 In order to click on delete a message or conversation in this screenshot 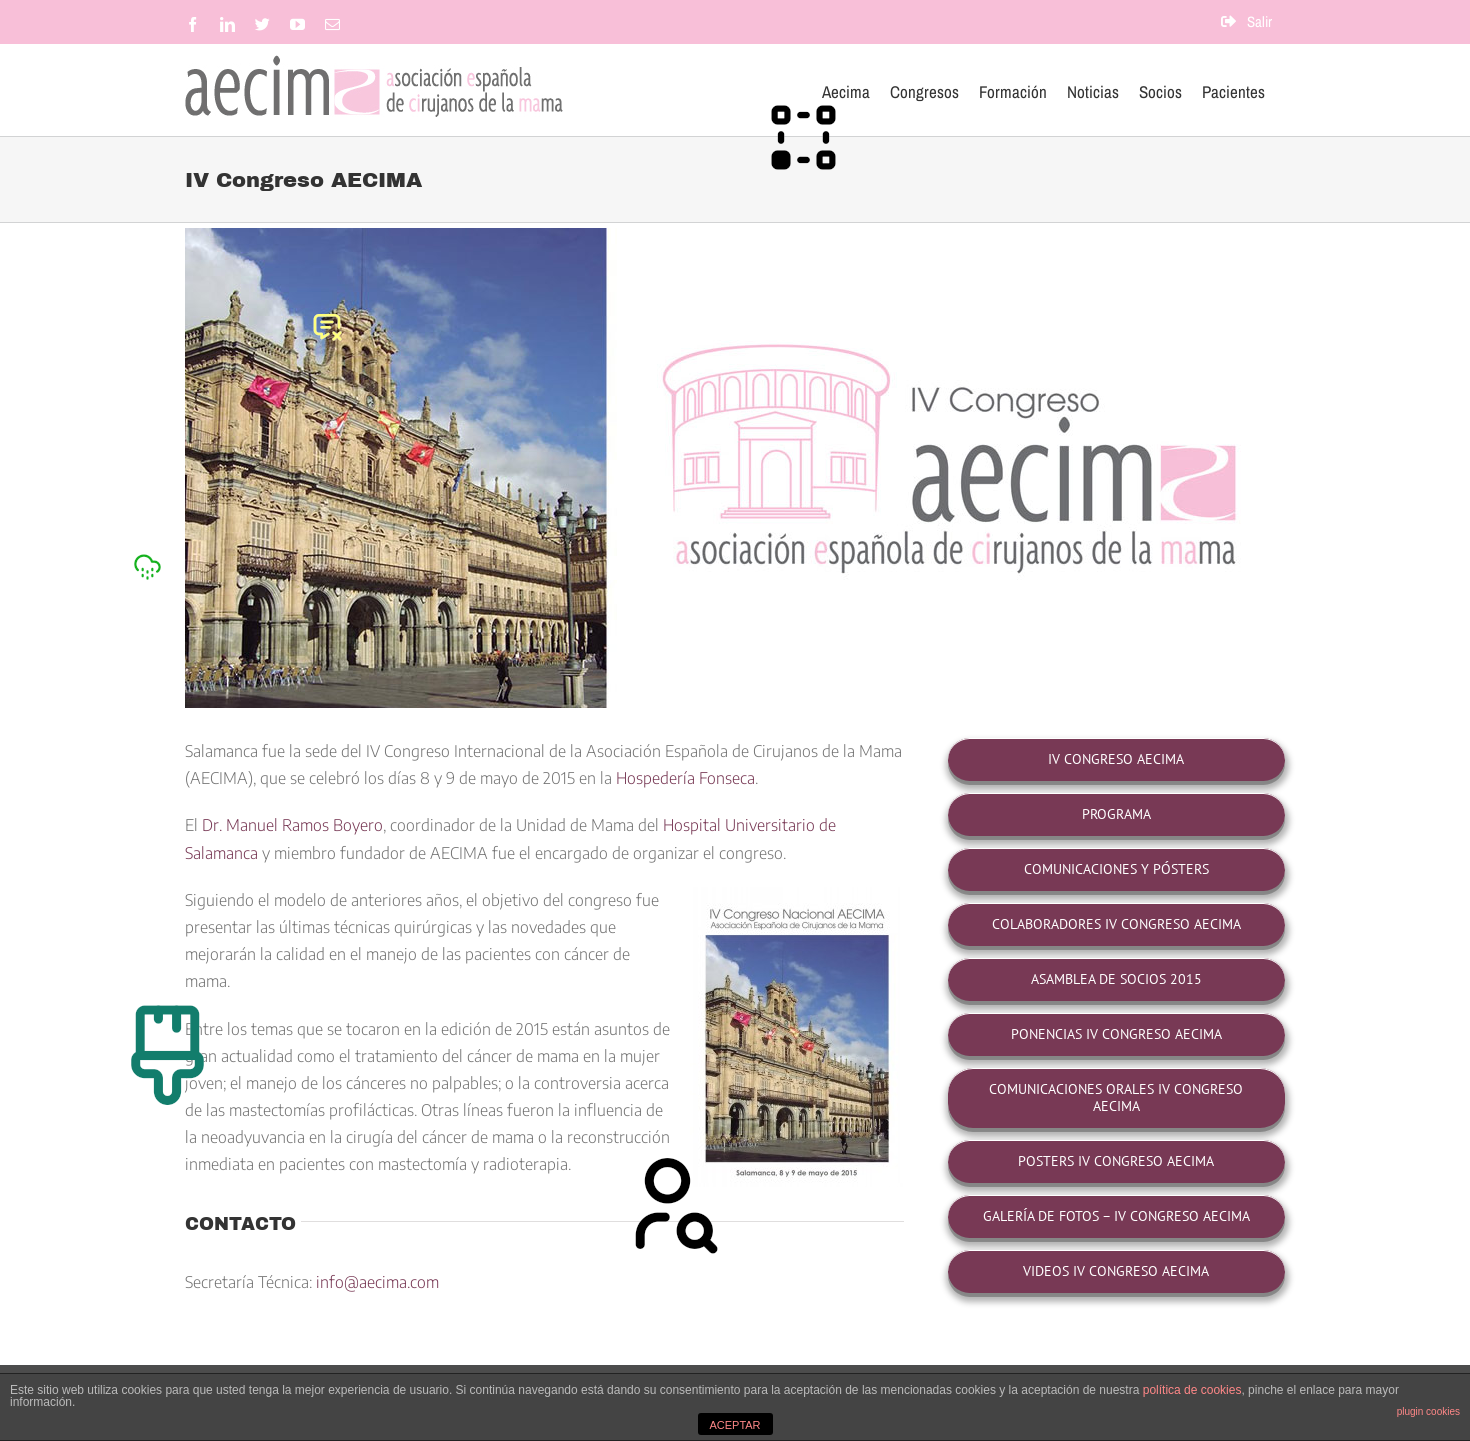, I will do `click(327, 326)`.